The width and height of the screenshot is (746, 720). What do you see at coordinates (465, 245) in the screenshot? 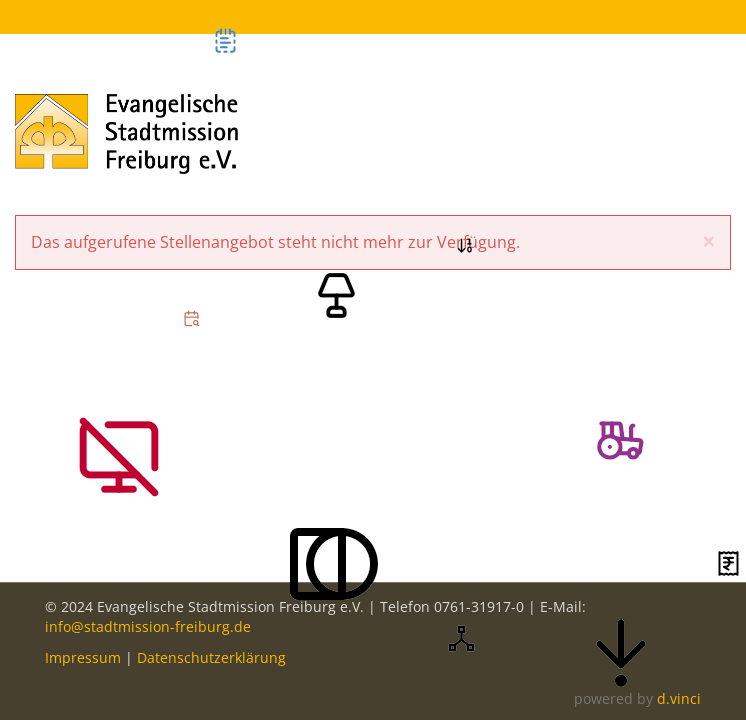
I see `sort numerically in descending order` at bounding box center [465, 245].